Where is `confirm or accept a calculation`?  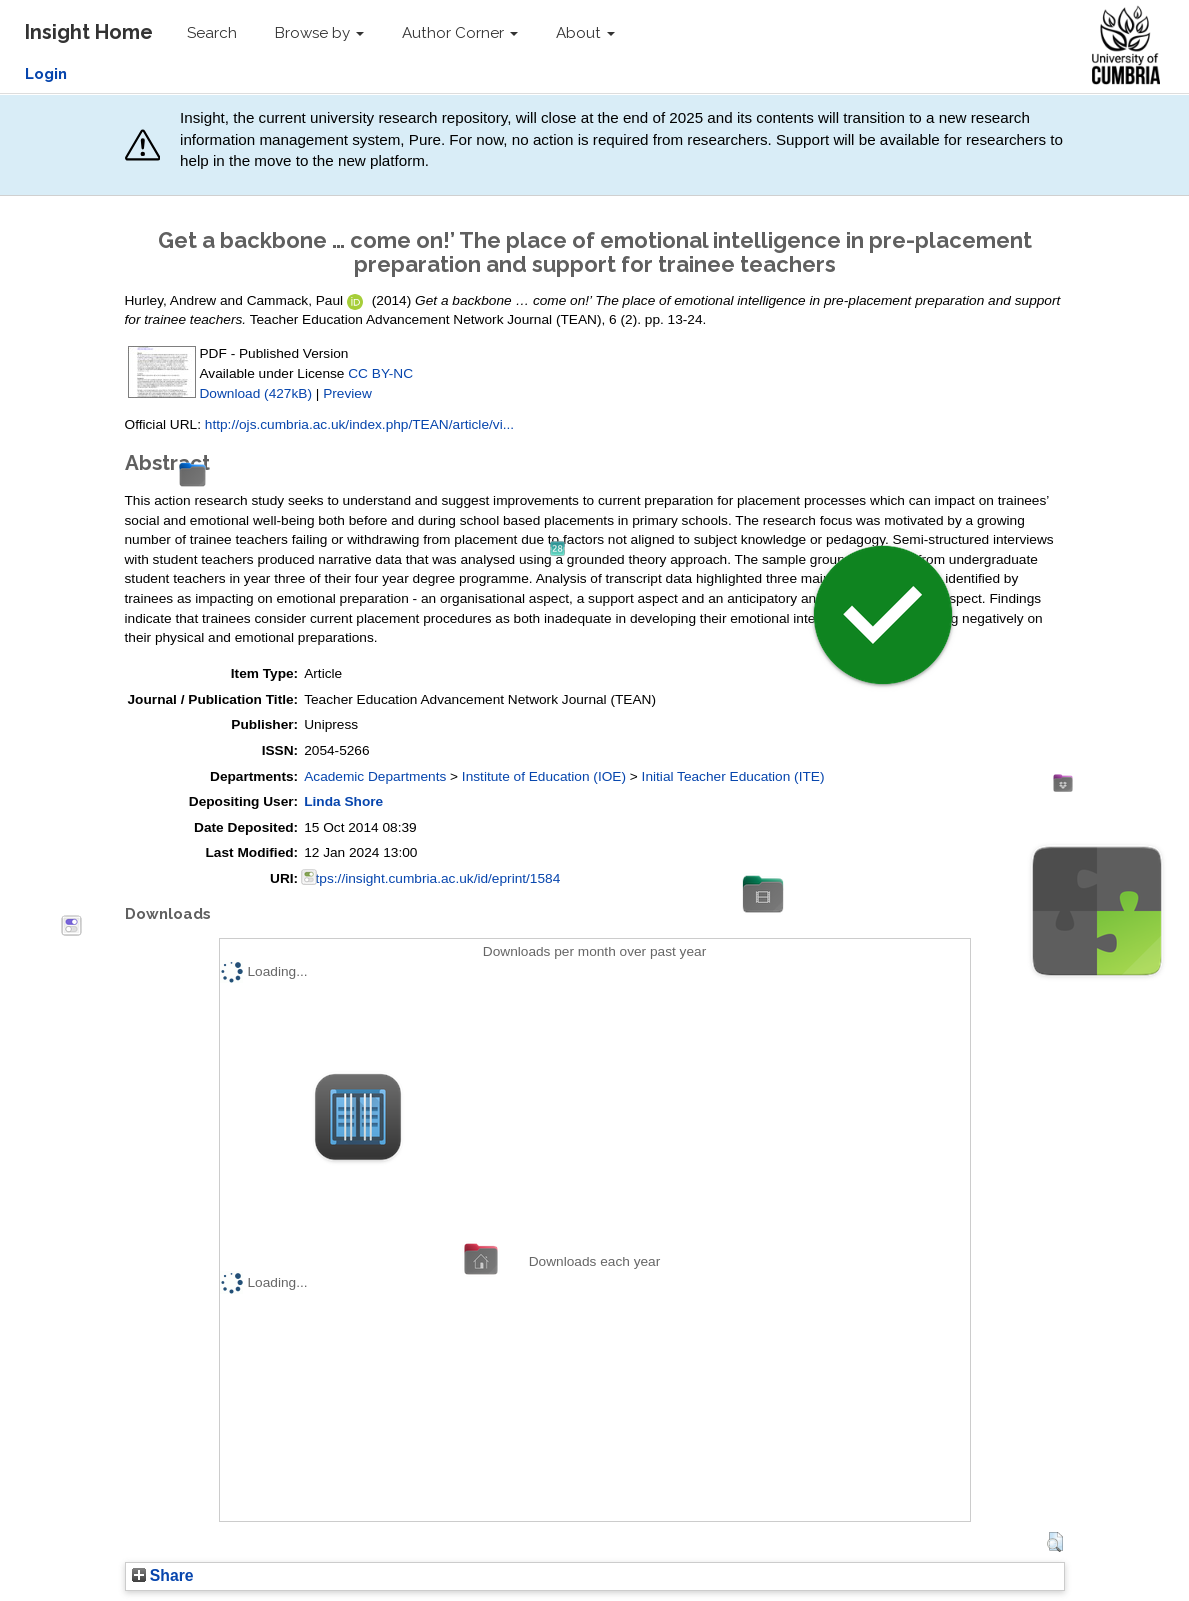 confirm or accept a calculation is located at coordinates (883, 615).